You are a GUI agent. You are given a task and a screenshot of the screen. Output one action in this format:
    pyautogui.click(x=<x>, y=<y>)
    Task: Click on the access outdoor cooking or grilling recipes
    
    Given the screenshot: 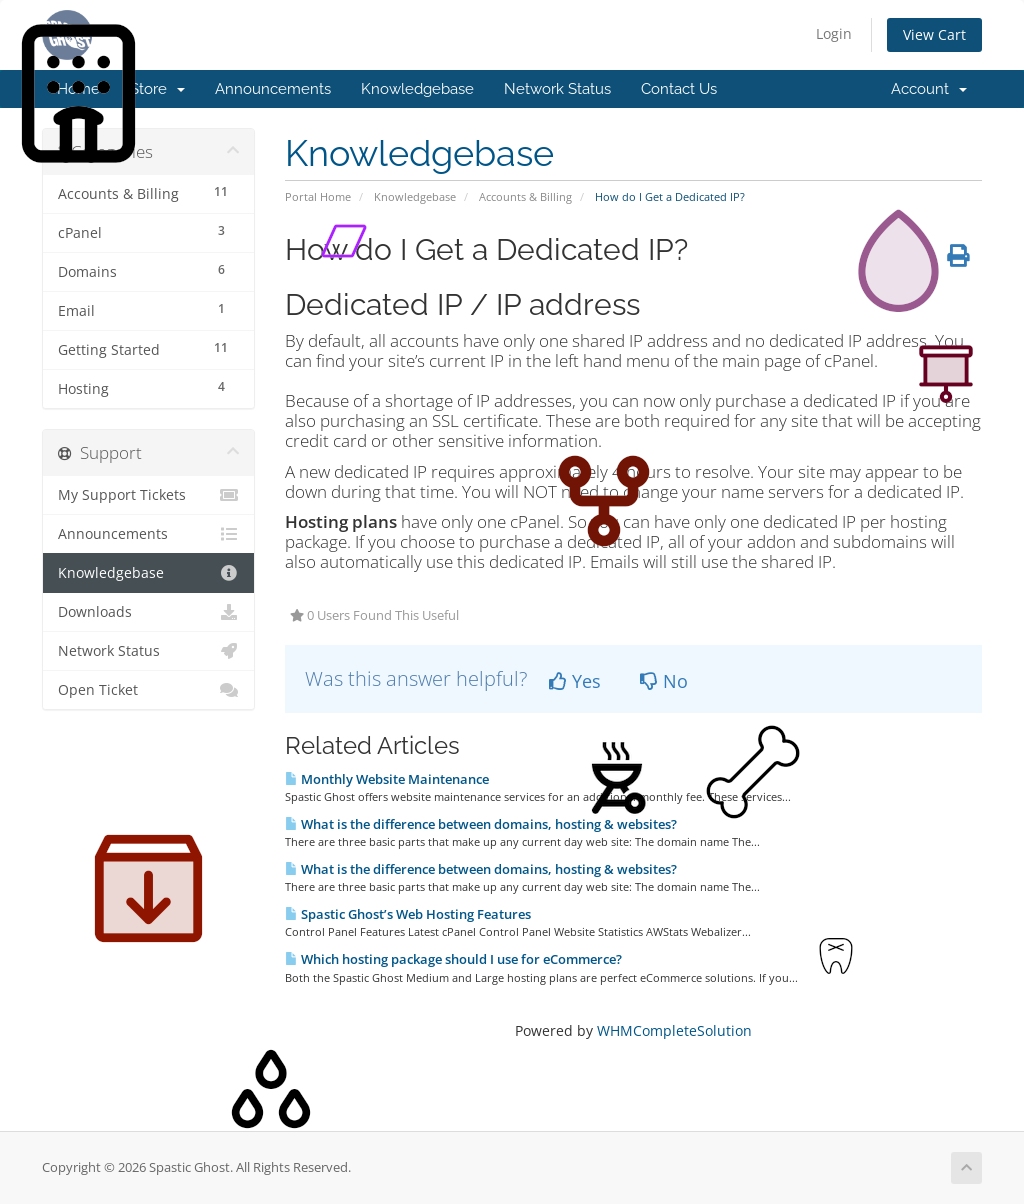 What is the action you would take?
    pyautogui.click(x=617, y=778)
    